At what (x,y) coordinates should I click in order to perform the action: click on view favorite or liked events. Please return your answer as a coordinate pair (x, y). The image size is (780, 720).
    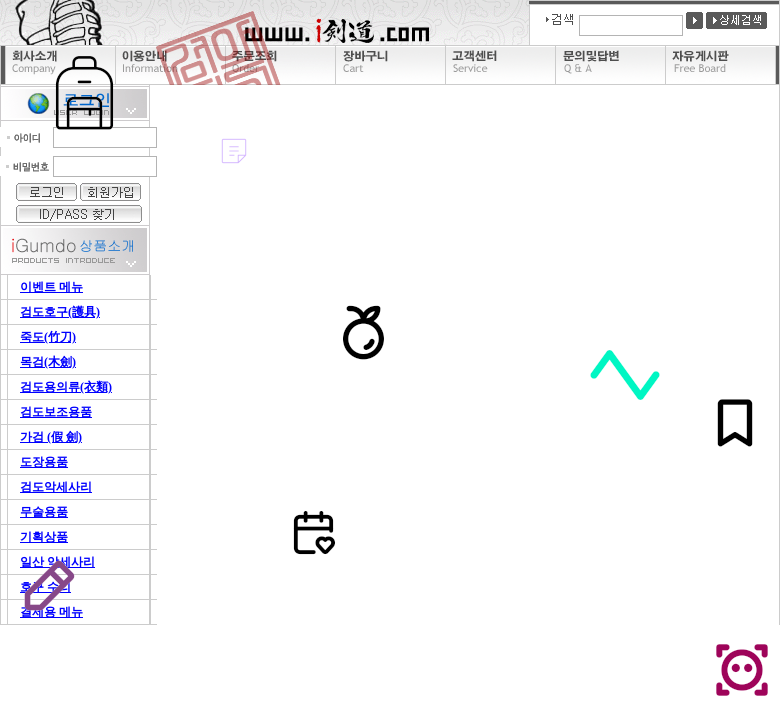
    Looking at the image, I should click on (313, 532).